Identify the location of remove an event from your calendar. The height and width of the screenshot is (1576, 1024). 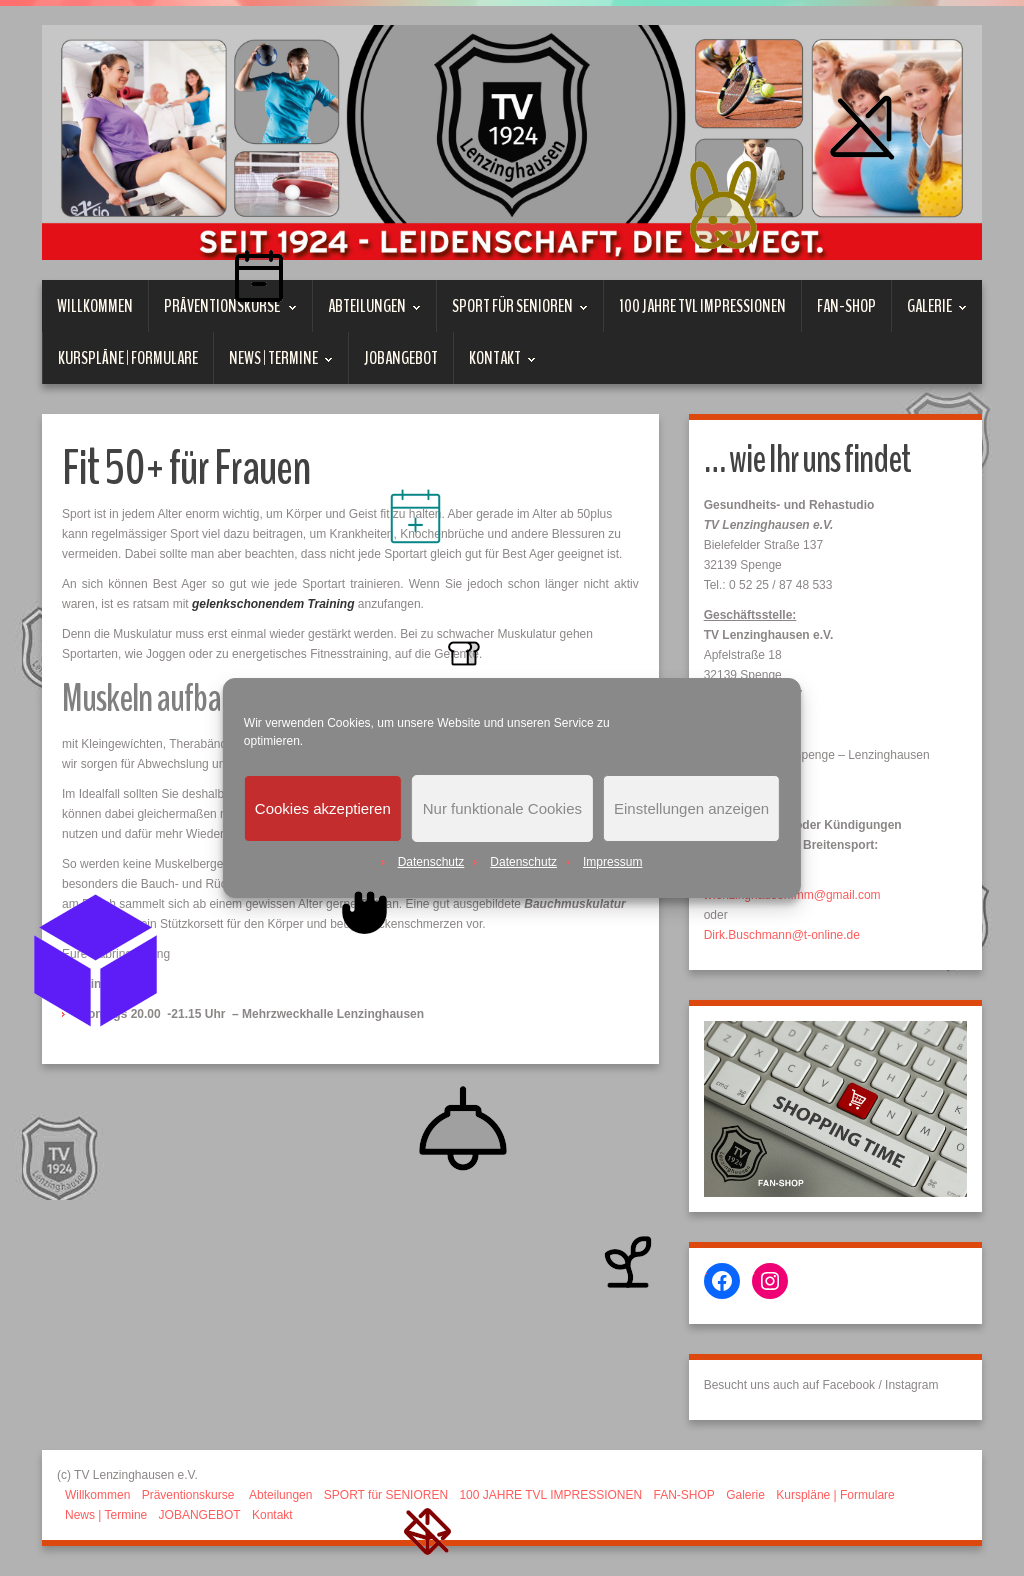
(259, 278).